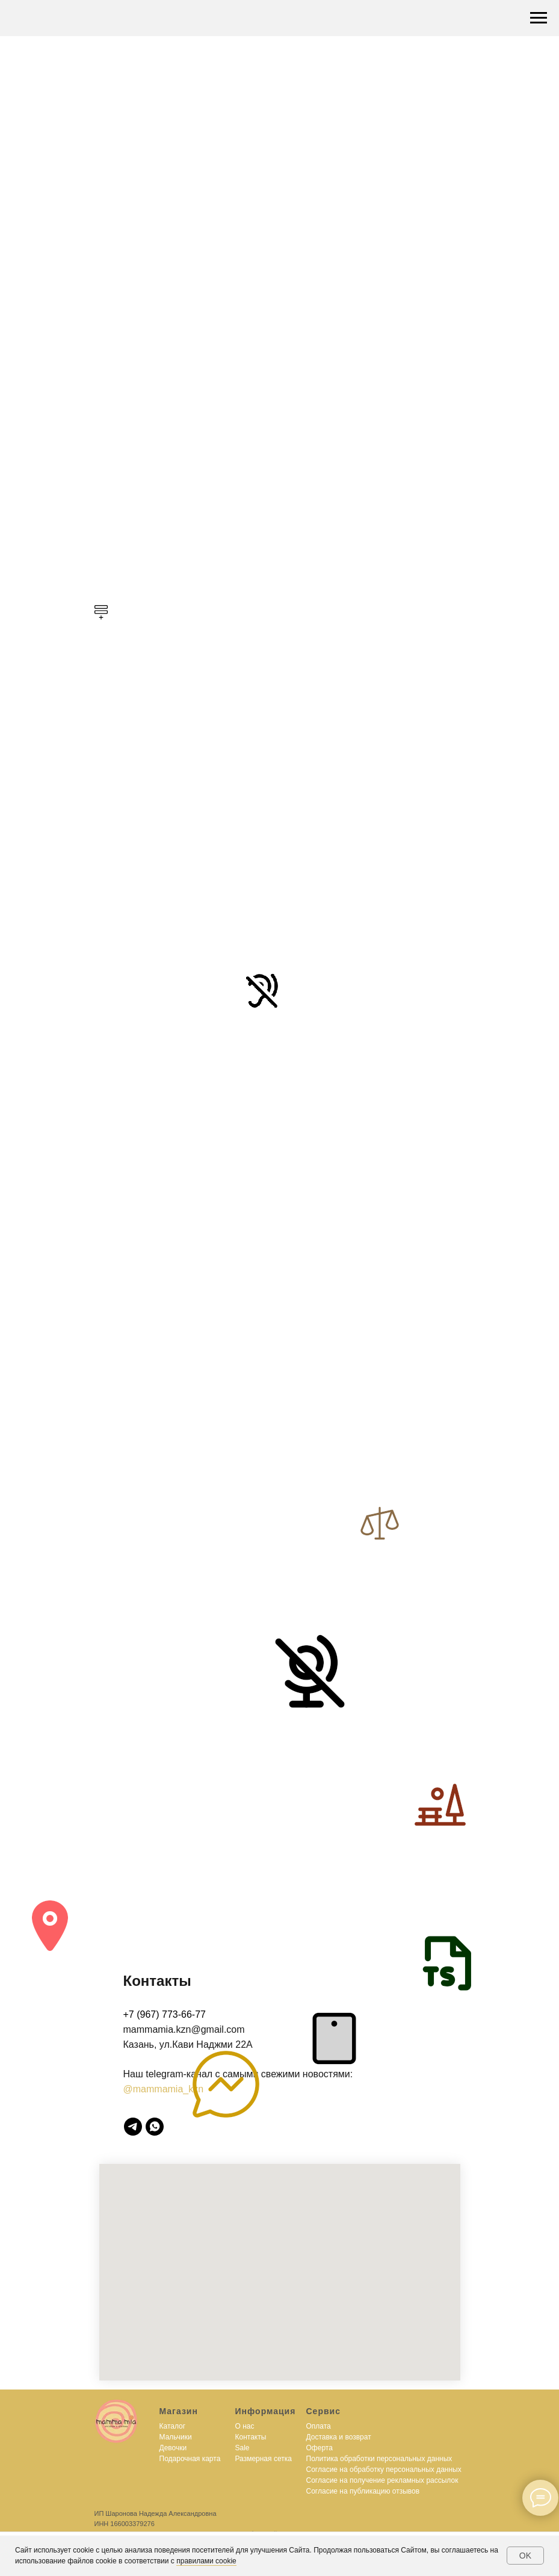 This screenshot has height=2576, width=559. What do you see at coordinates (226, 2084) in the screenshot?
I see `open Facebook Messenger` at bounding box center [226, 2084].